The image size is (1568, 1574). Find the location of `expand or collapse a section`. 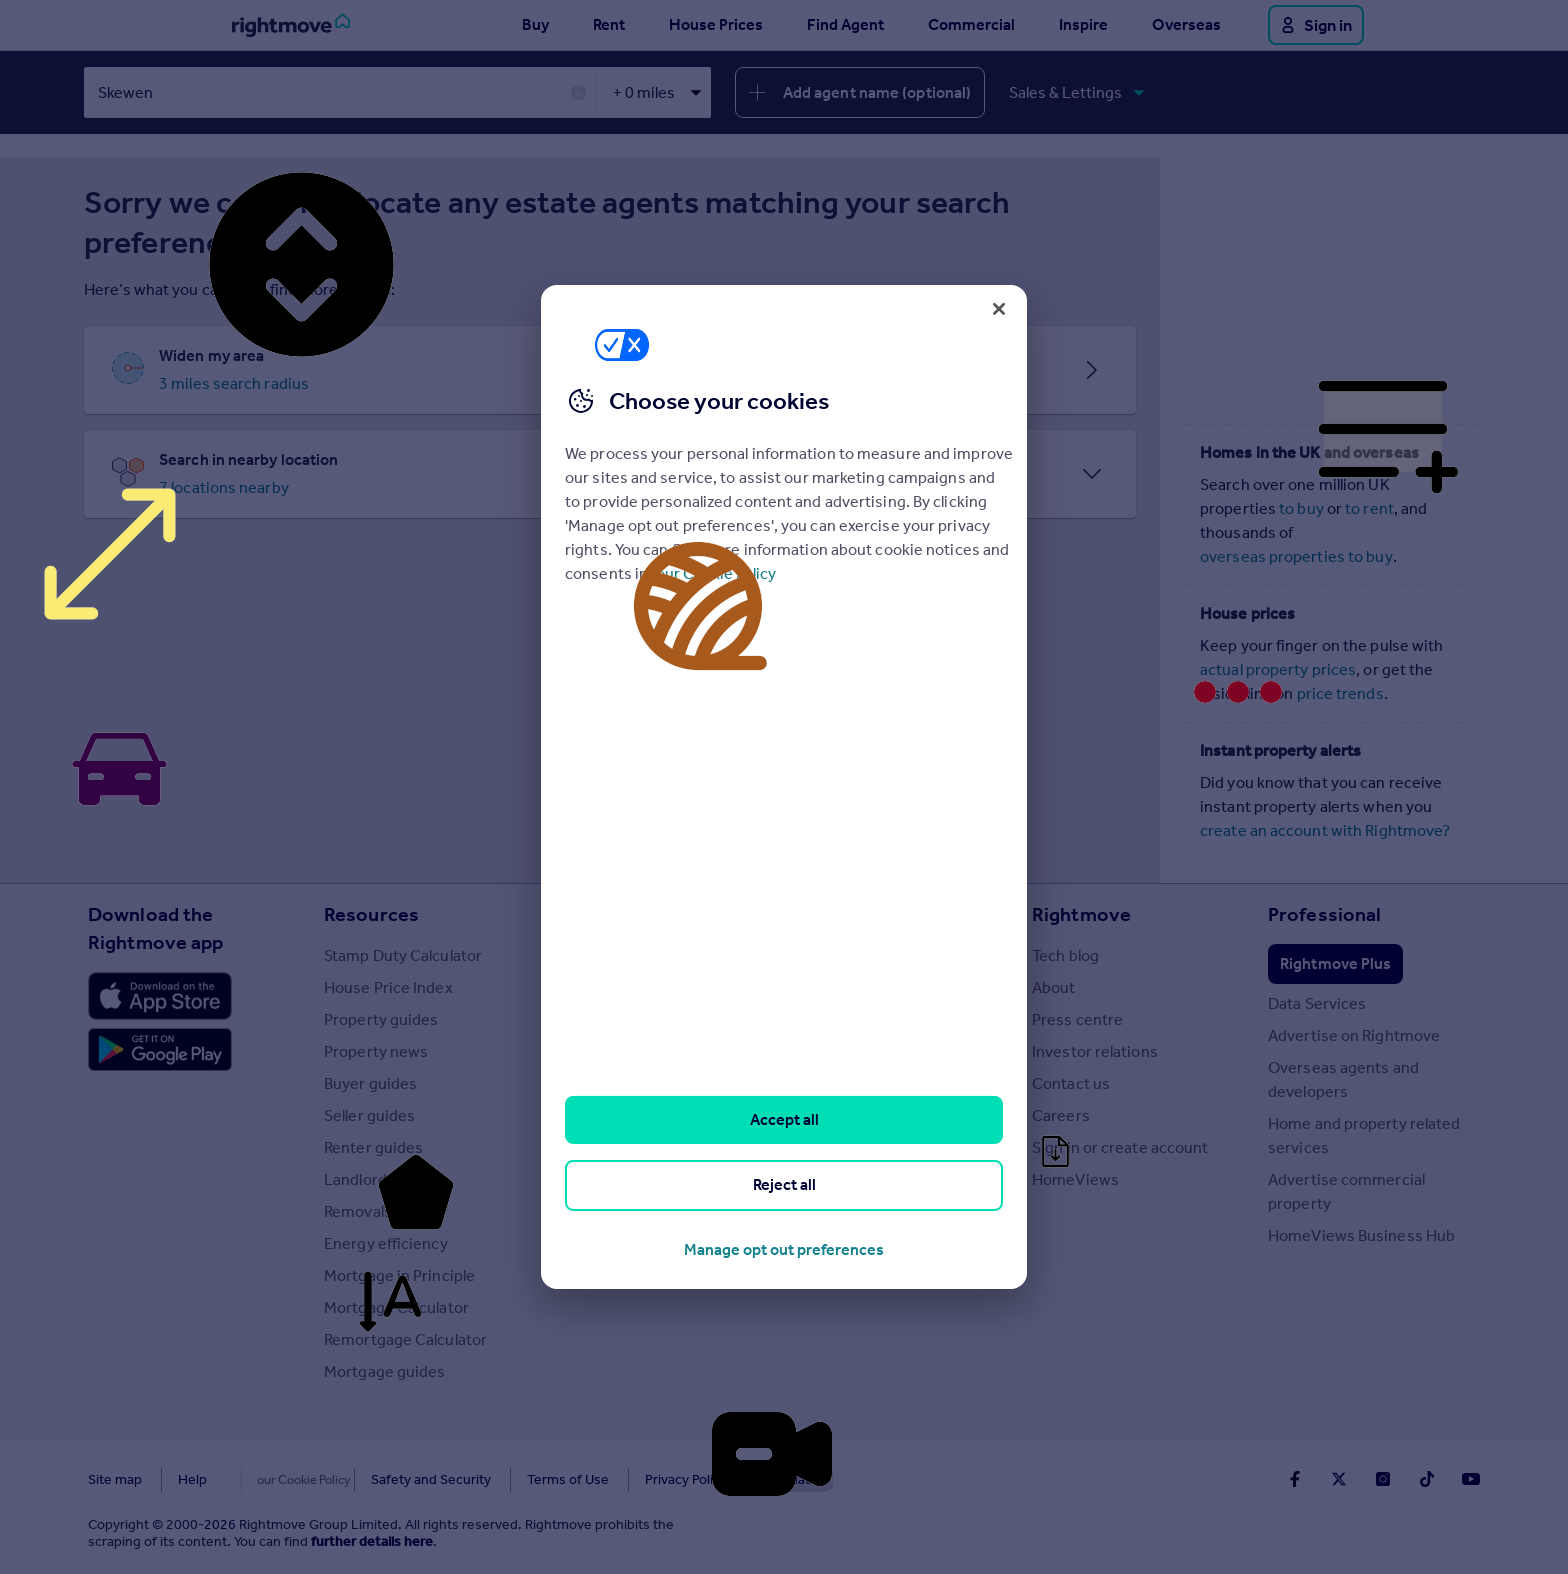

expand or collapse a section is located at coordinates (301, 264).